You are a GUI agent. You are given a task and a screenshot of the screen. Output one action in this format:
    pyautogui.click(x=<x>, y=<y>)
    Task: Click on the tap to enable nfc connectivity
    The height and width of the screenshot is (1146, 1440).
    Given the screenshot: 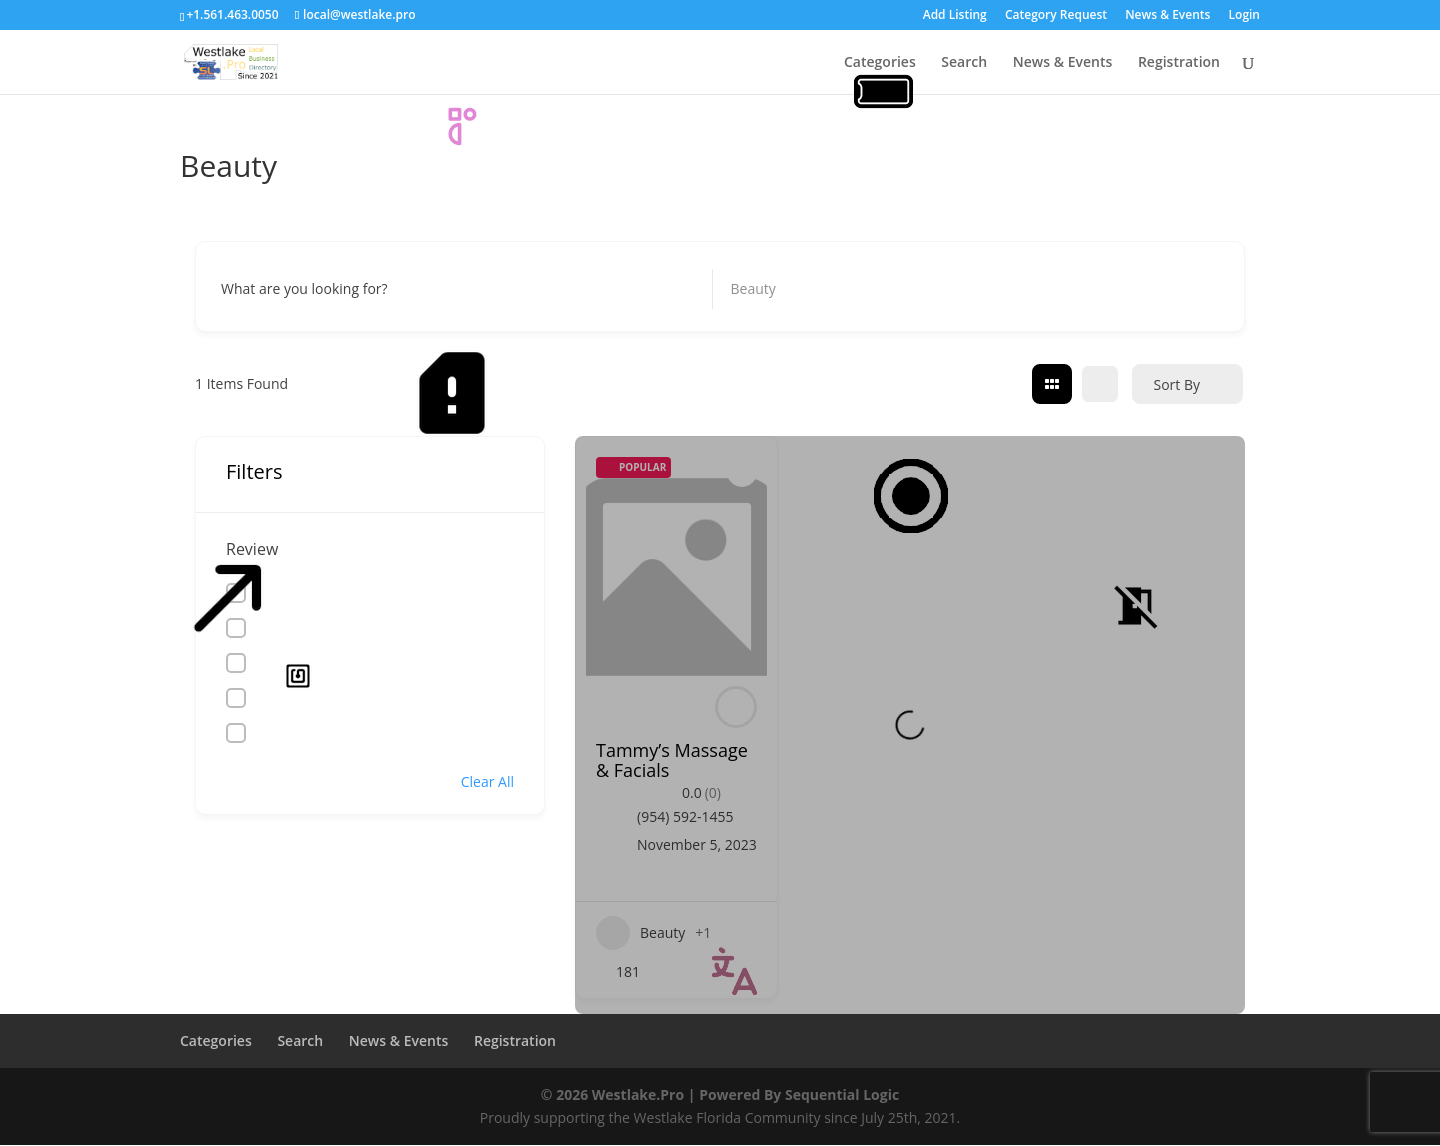 What is the action you would take?
    pyautogui.click(x=298, y=676)
    